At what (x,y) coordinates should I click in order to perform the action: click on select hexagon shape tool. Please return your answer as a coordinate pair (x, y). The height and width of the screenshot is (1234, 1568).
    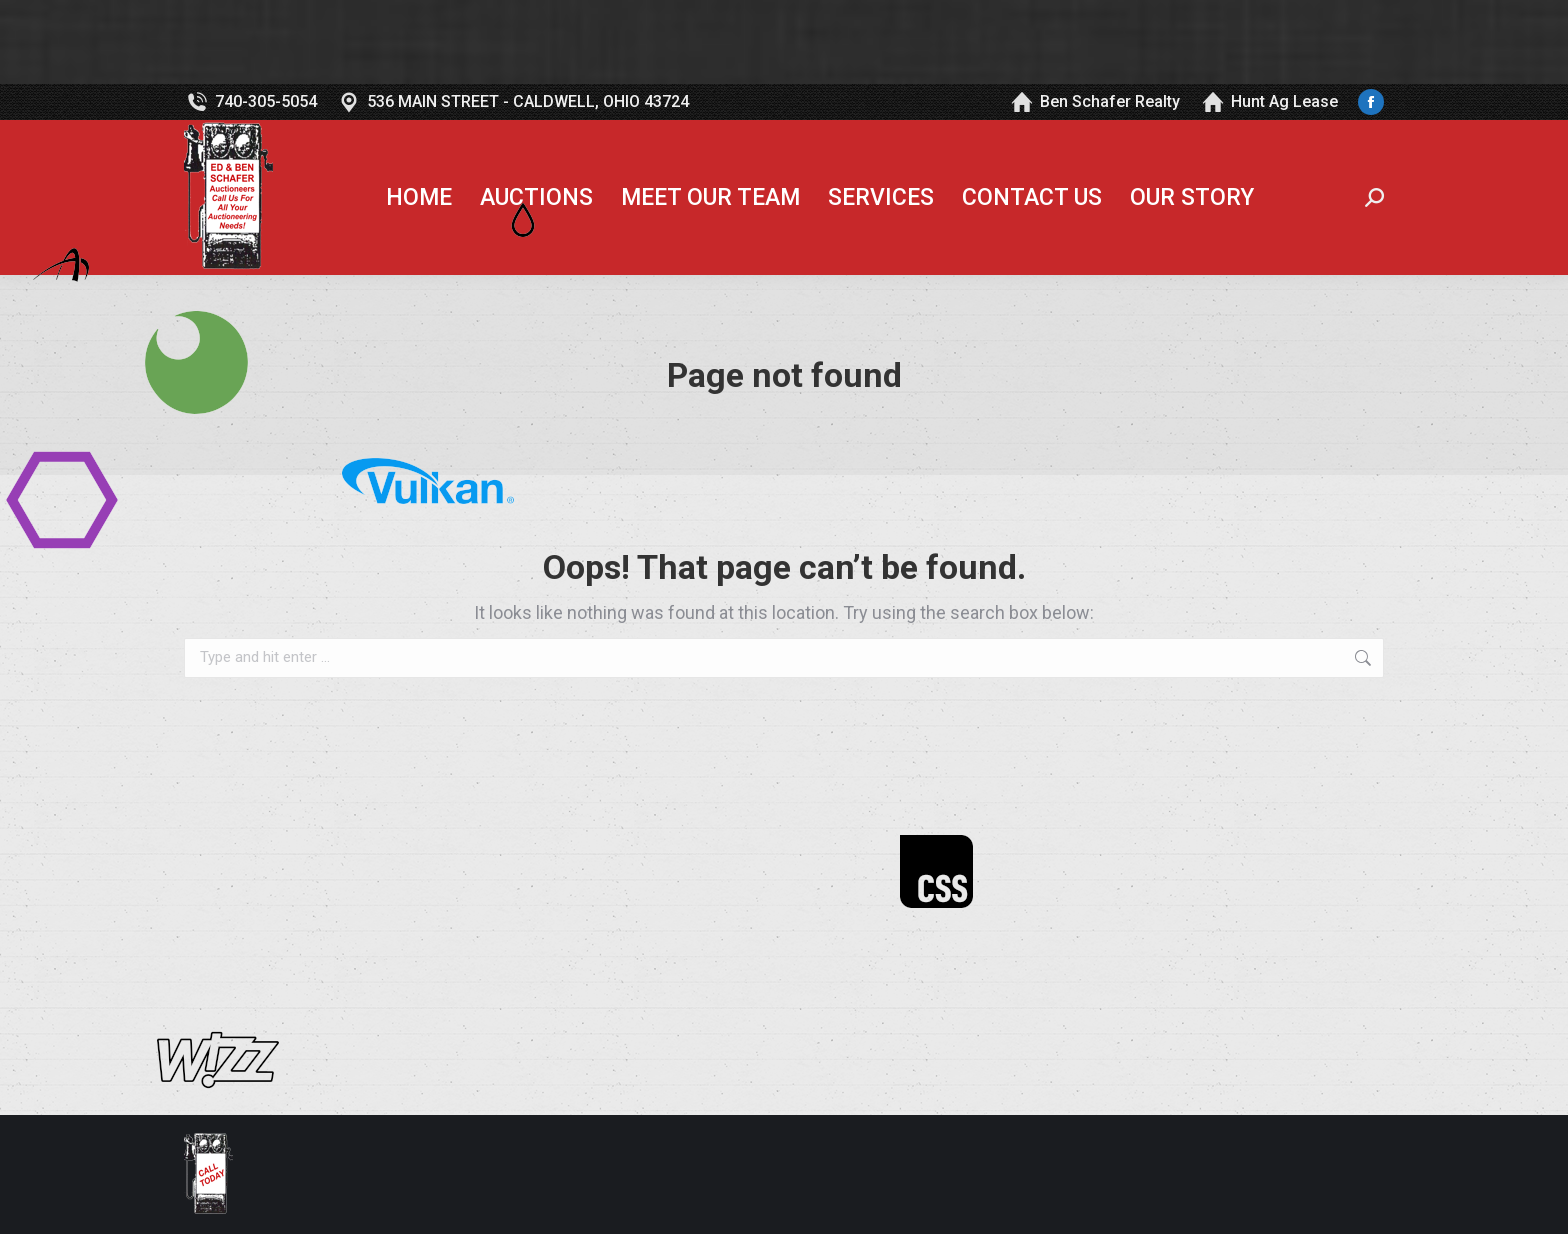
    Looking at the image, I should click on (62, 500).